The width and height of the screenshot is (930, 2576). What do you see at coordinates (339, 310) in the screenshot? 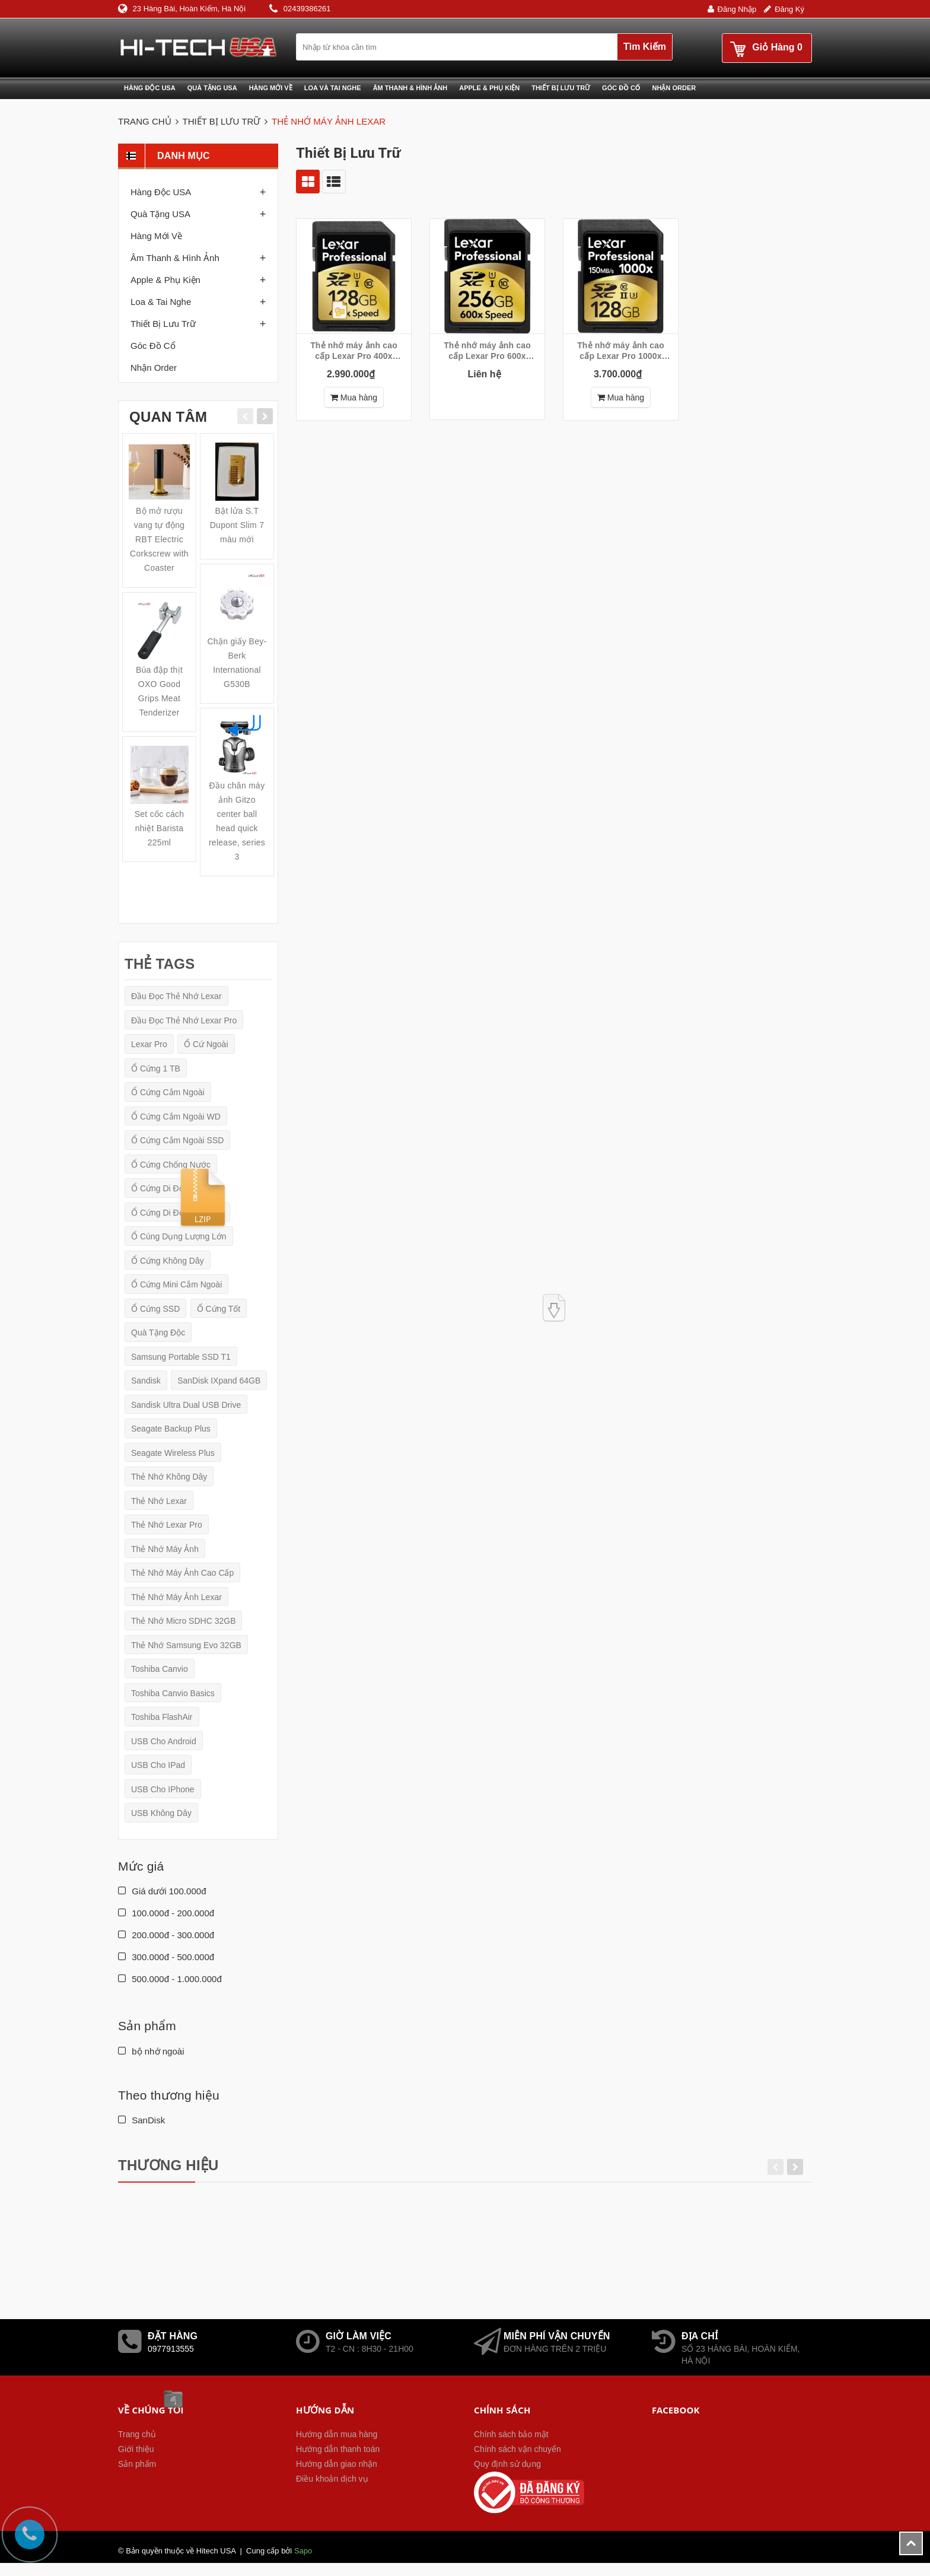
I see `a libreoffice draw document file` at bounding box center [339, 310].